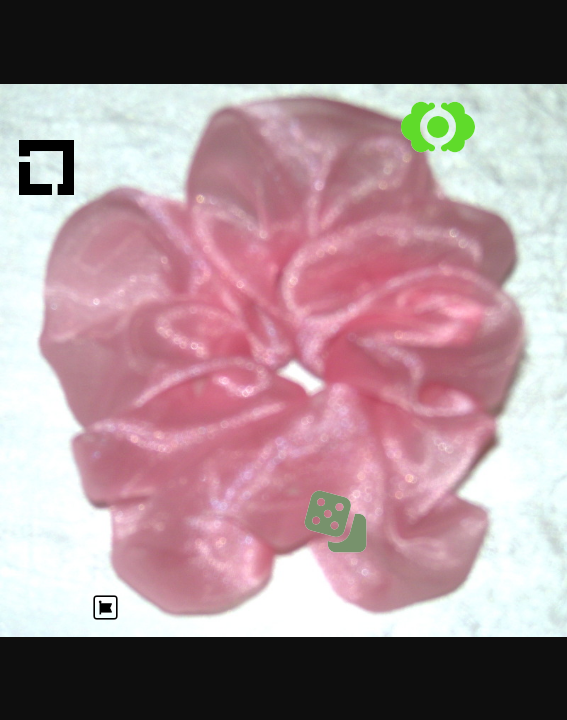 This screenshot has height=720, width=567. I want to click on font awesome brand logo, so click(105, 607).